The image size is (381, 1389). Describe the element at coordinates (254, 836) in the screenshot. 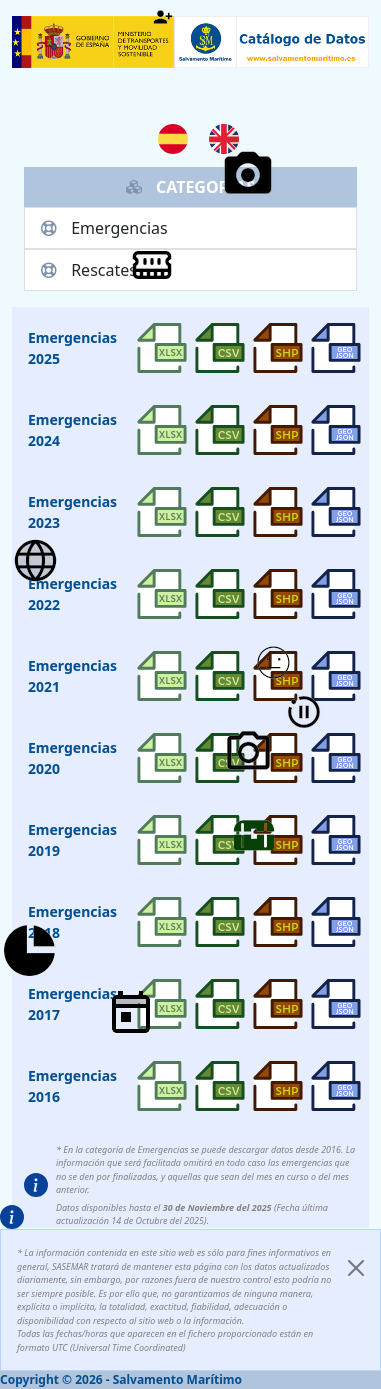

I see `access your rewards or collectibles` at that location.